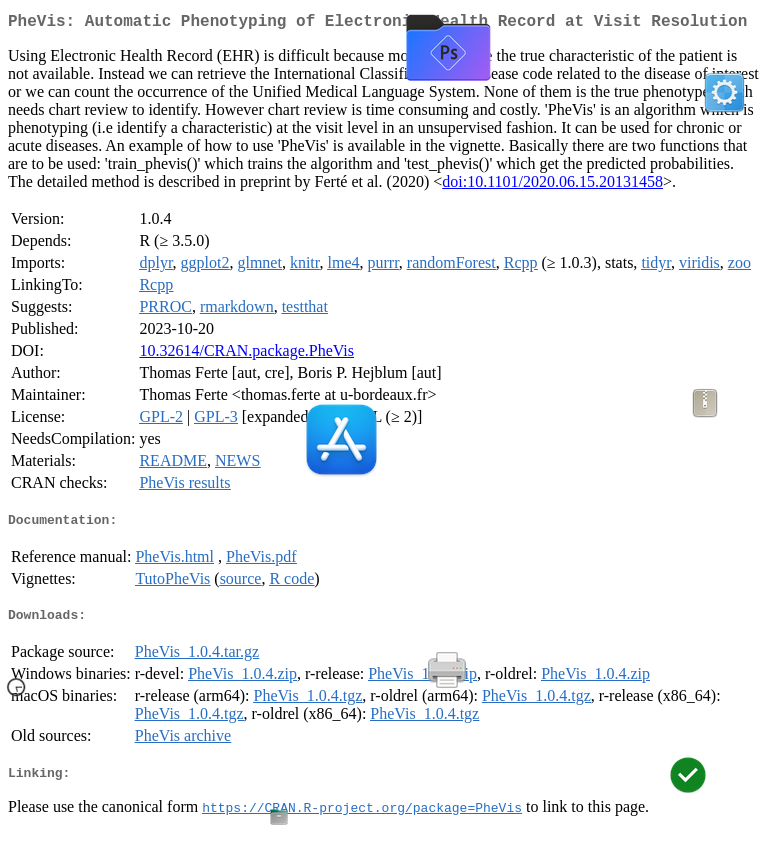 The image size is (768, 845). Describe the element at coordinates (15, 686) in the screenshot. I see `view recently accessed files or items` at that location.